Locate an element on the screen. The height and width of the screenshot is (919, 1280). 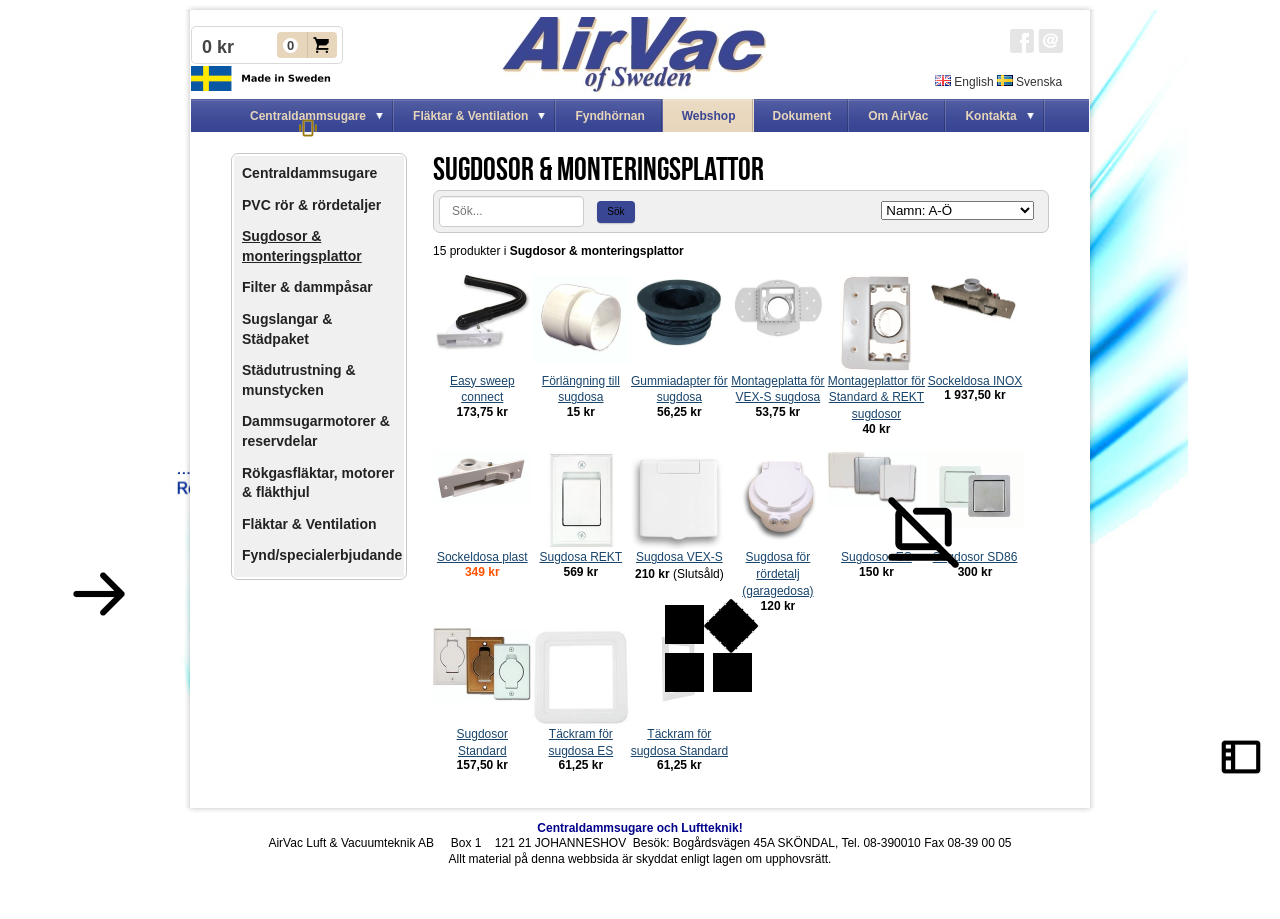
proceed to the next step is located at coordinates (99, 594).